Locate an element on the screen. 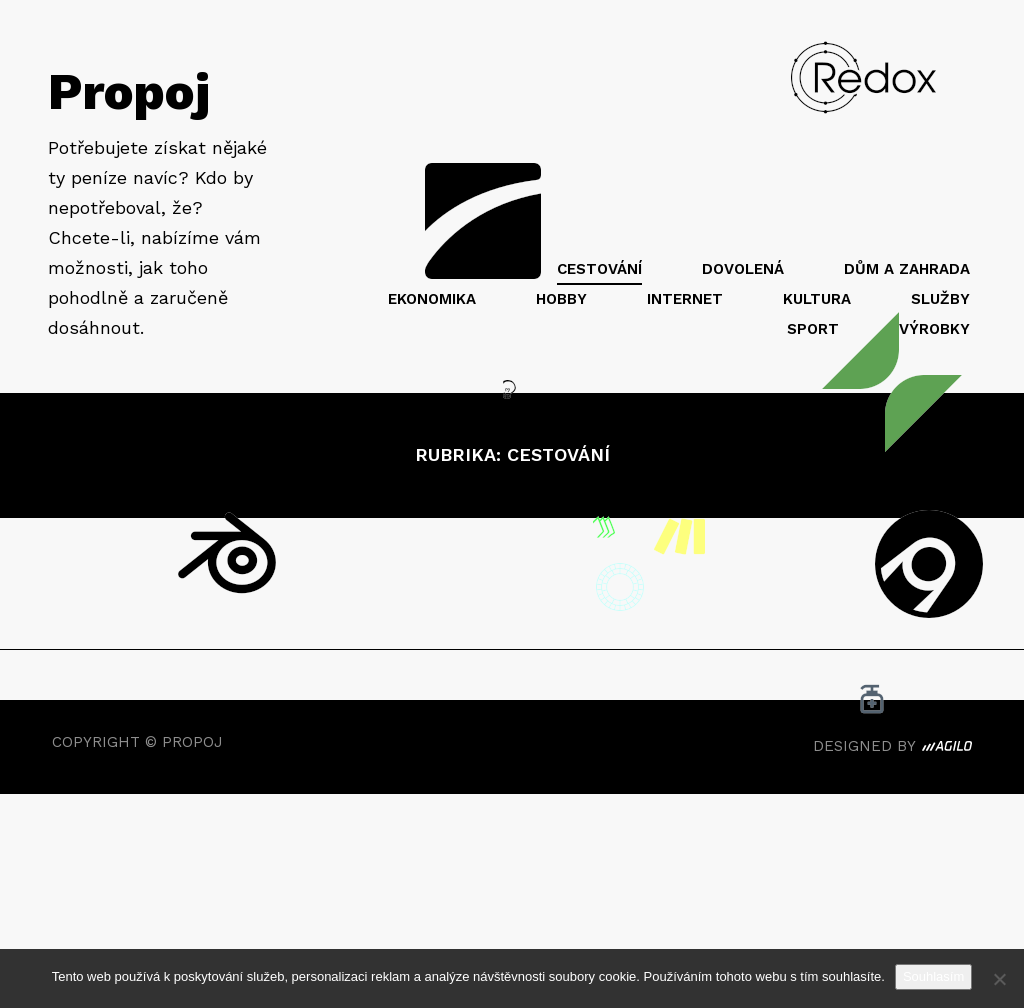 The image size is (1024, 1008). Make automation platform logo is located at coordinates (679, 536).